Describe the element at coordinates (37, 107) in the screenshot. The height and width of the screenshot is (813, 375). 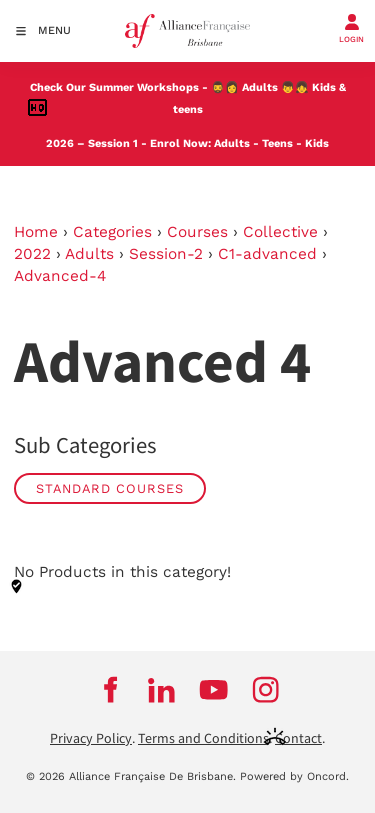
I see `indicates high quality media or streaming option` at that location.